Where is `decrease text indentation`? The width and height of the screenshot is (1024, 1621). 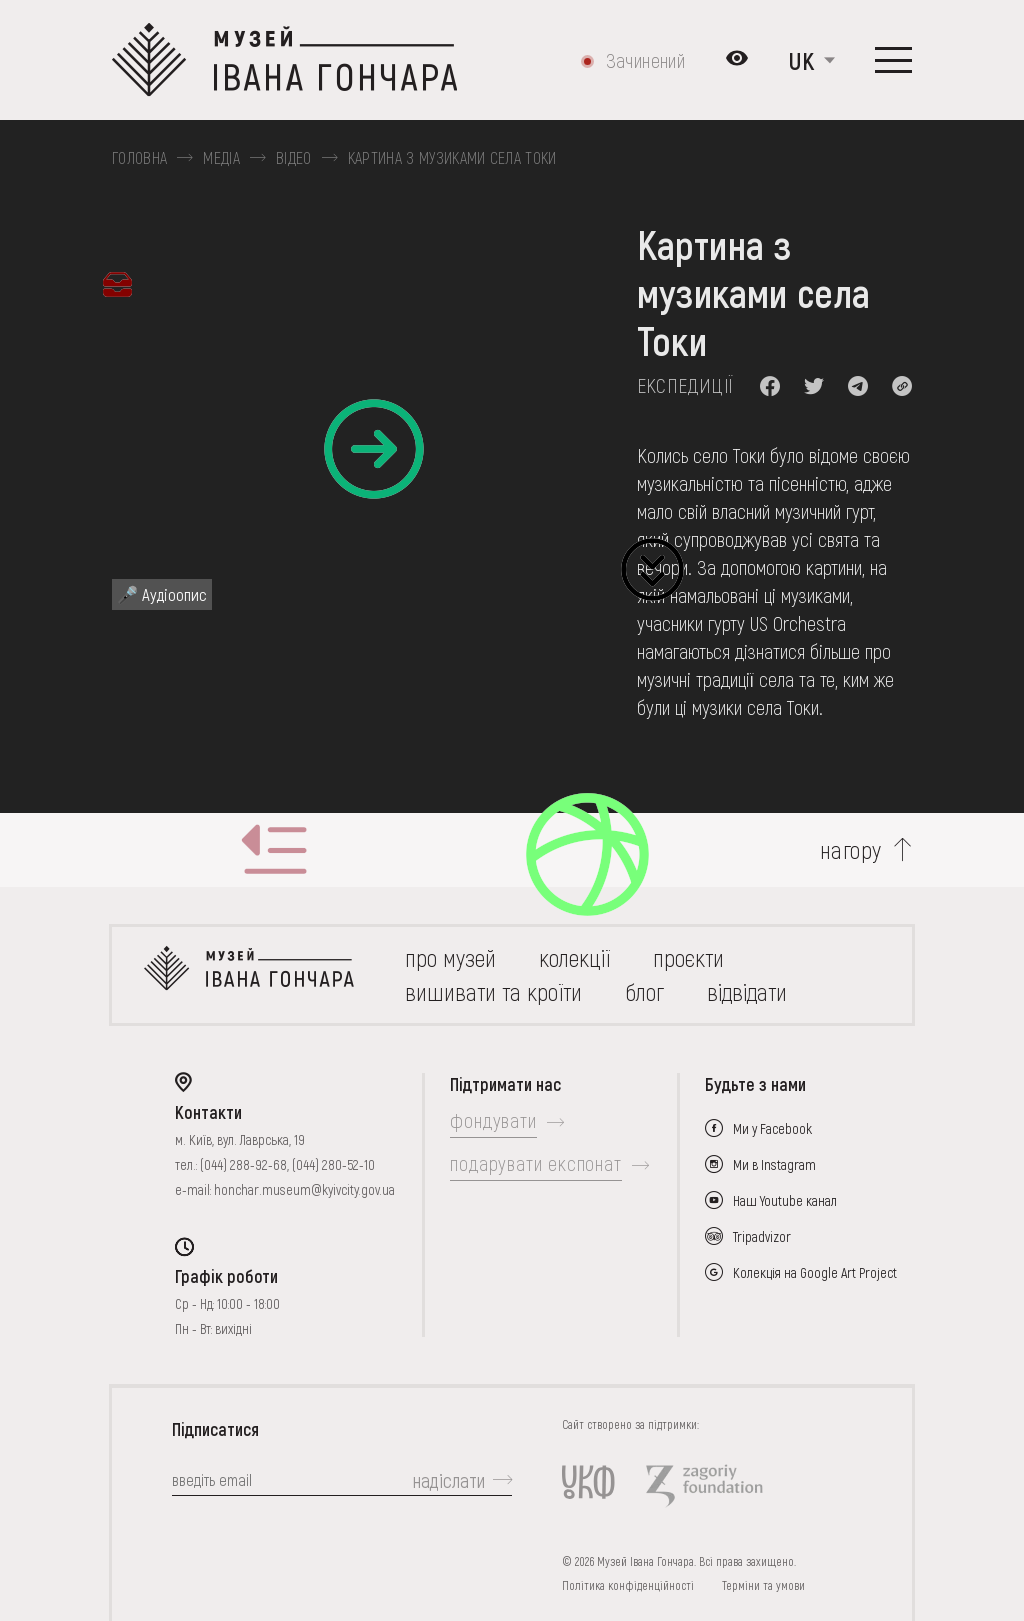
decrease text indentation is located at coordinates (275, 850).